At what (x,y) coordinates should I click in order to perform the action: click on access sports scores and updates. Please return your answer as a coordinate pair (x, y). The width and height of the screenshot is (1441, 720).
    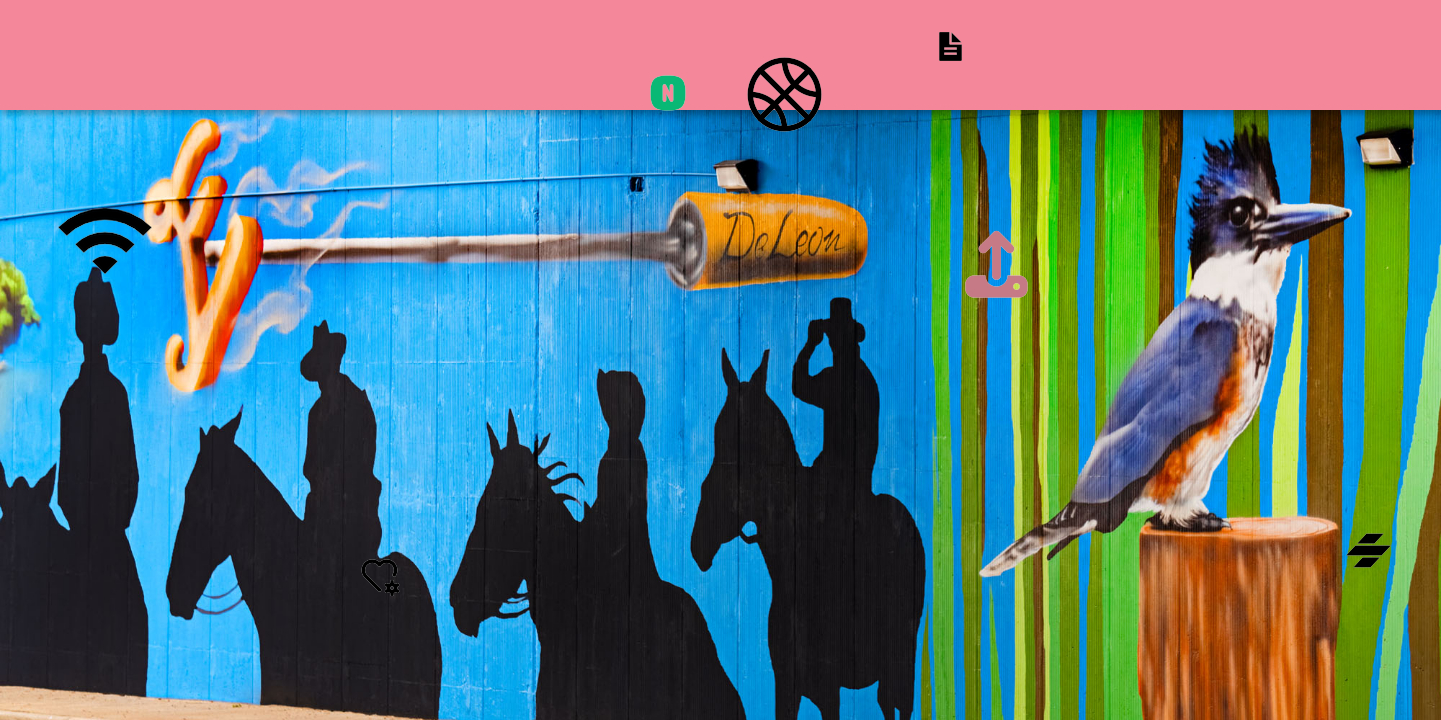
    Looking at the image, I should click on (784, 94).